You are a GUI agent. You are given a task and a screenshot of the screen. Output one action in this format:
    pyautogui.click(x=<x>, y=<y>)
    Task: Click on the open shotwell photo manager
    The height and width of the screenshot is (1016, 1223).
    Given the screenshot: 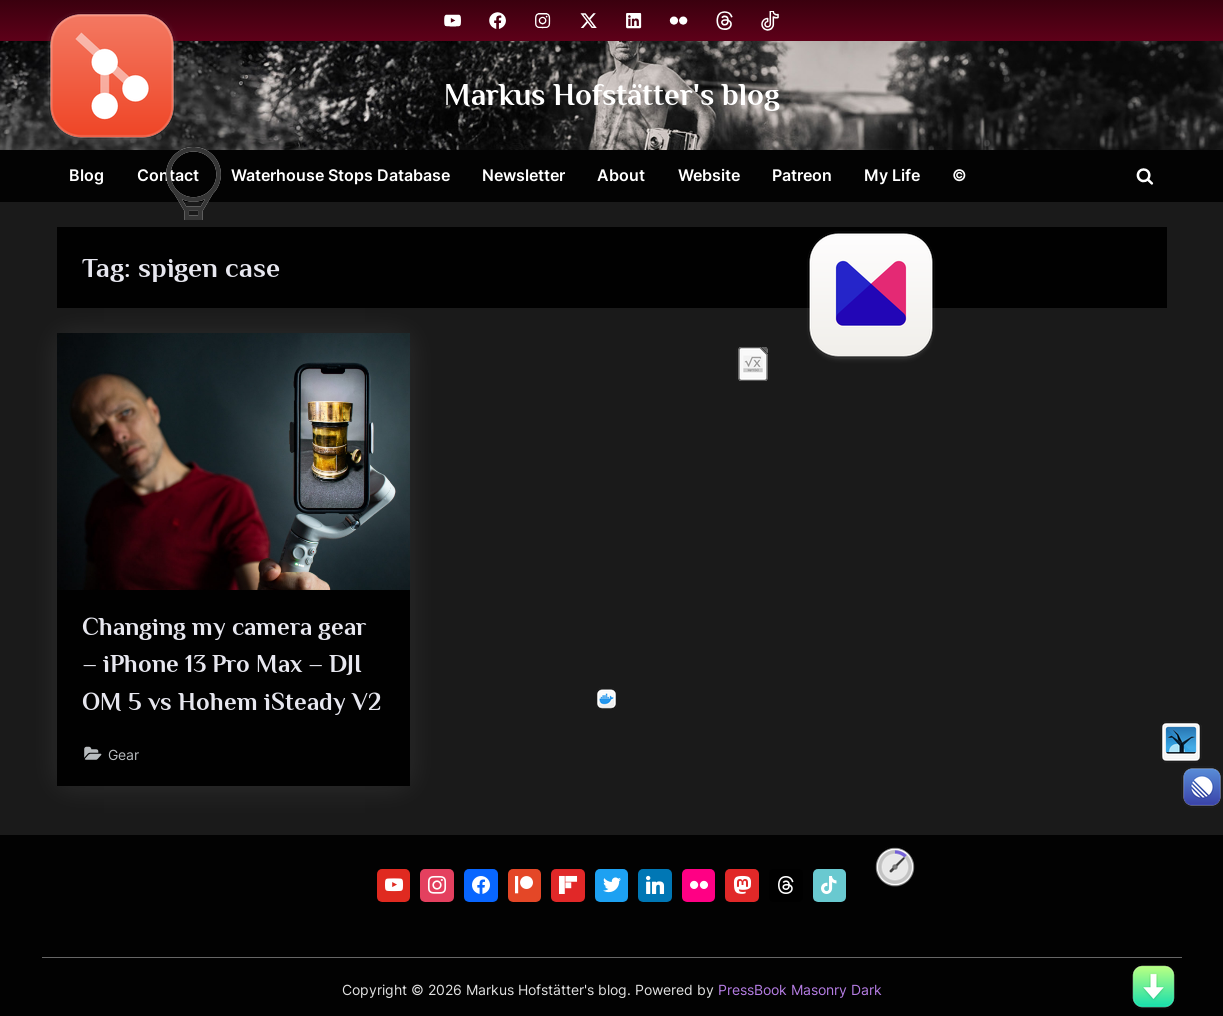 What is the action you would take?
    pyautogui.click(x=1181, y=742)
    